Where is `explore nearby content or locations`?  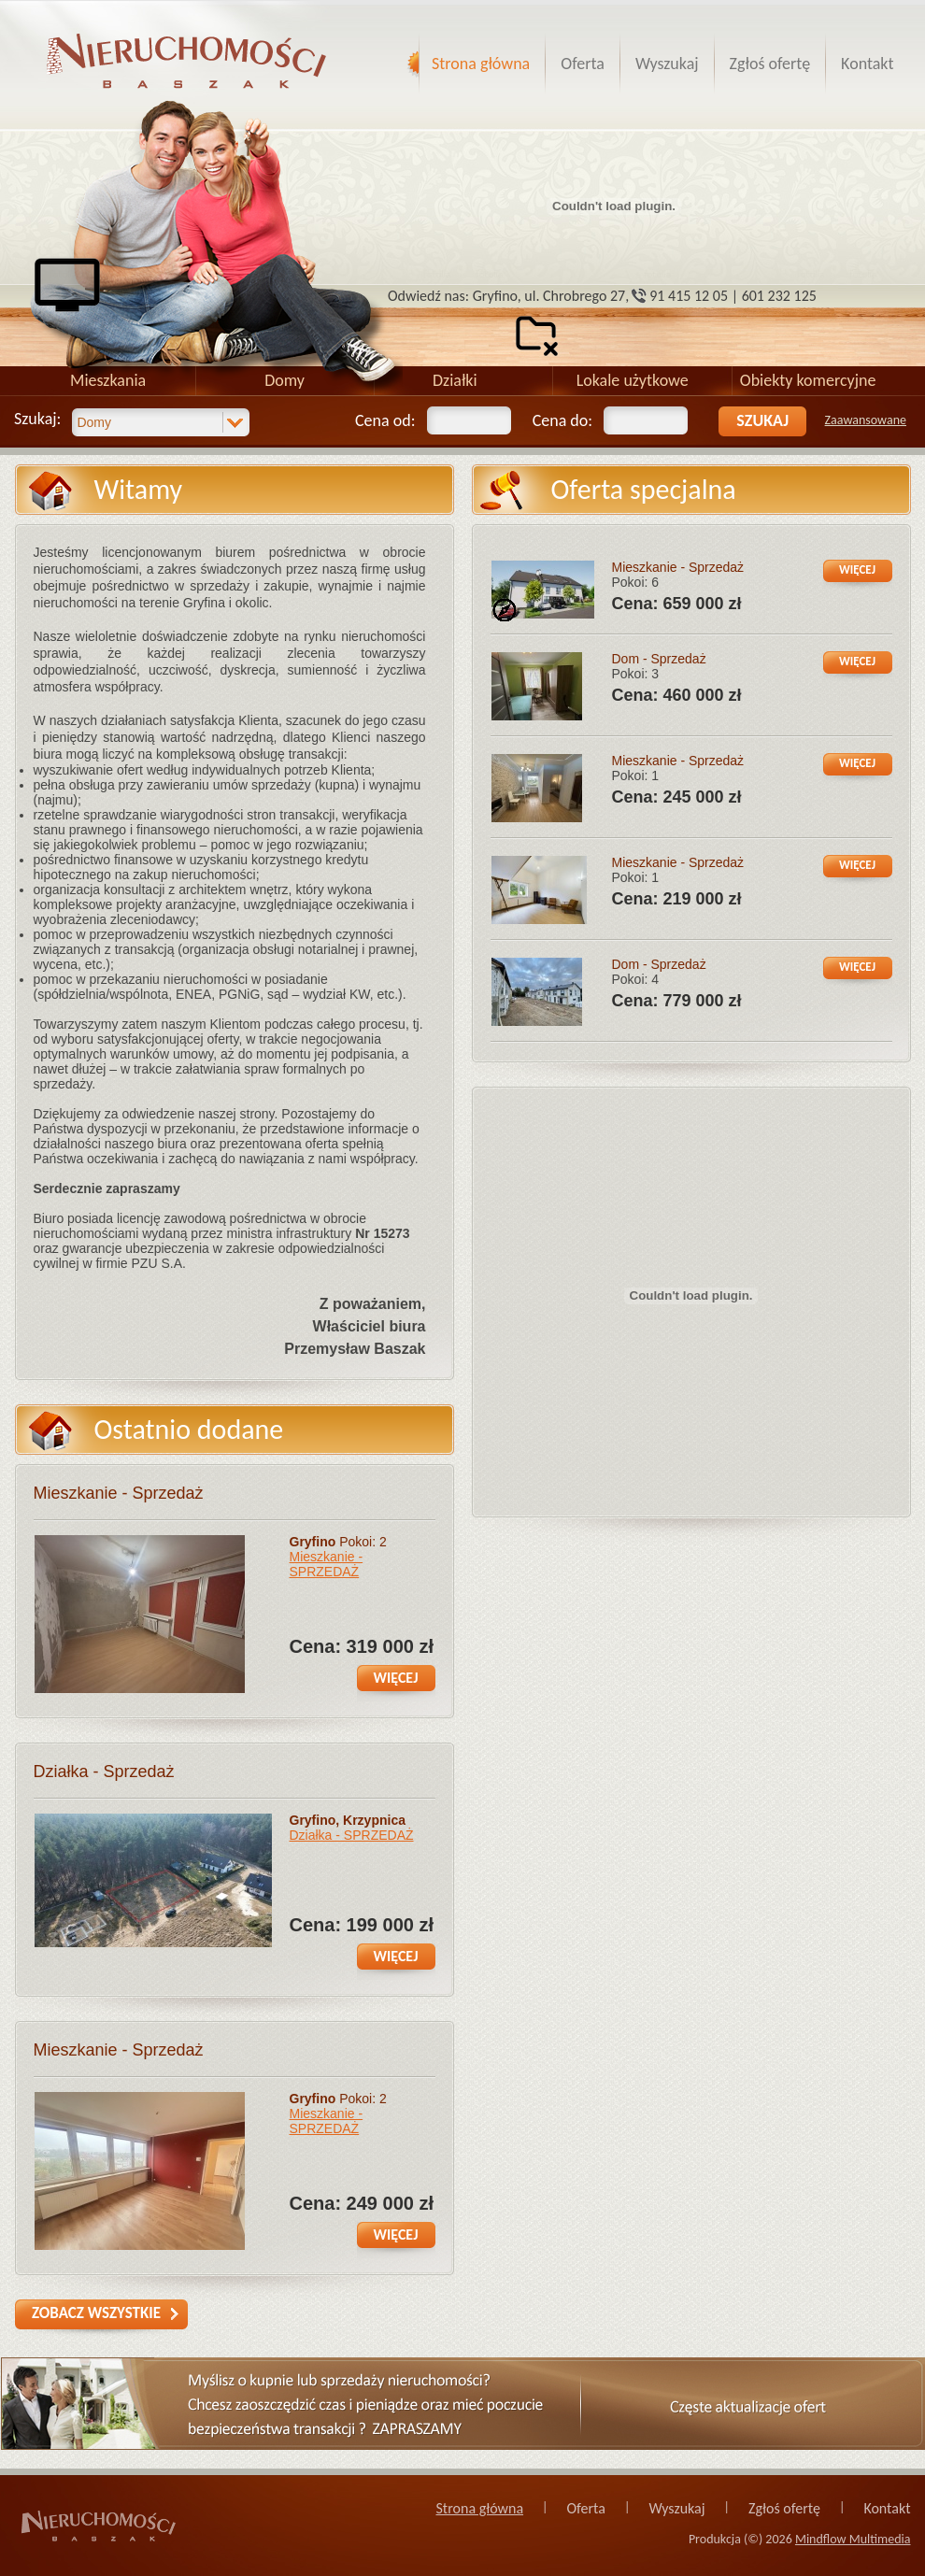 explore nearby content or locations is located at coordinates (505, 610).